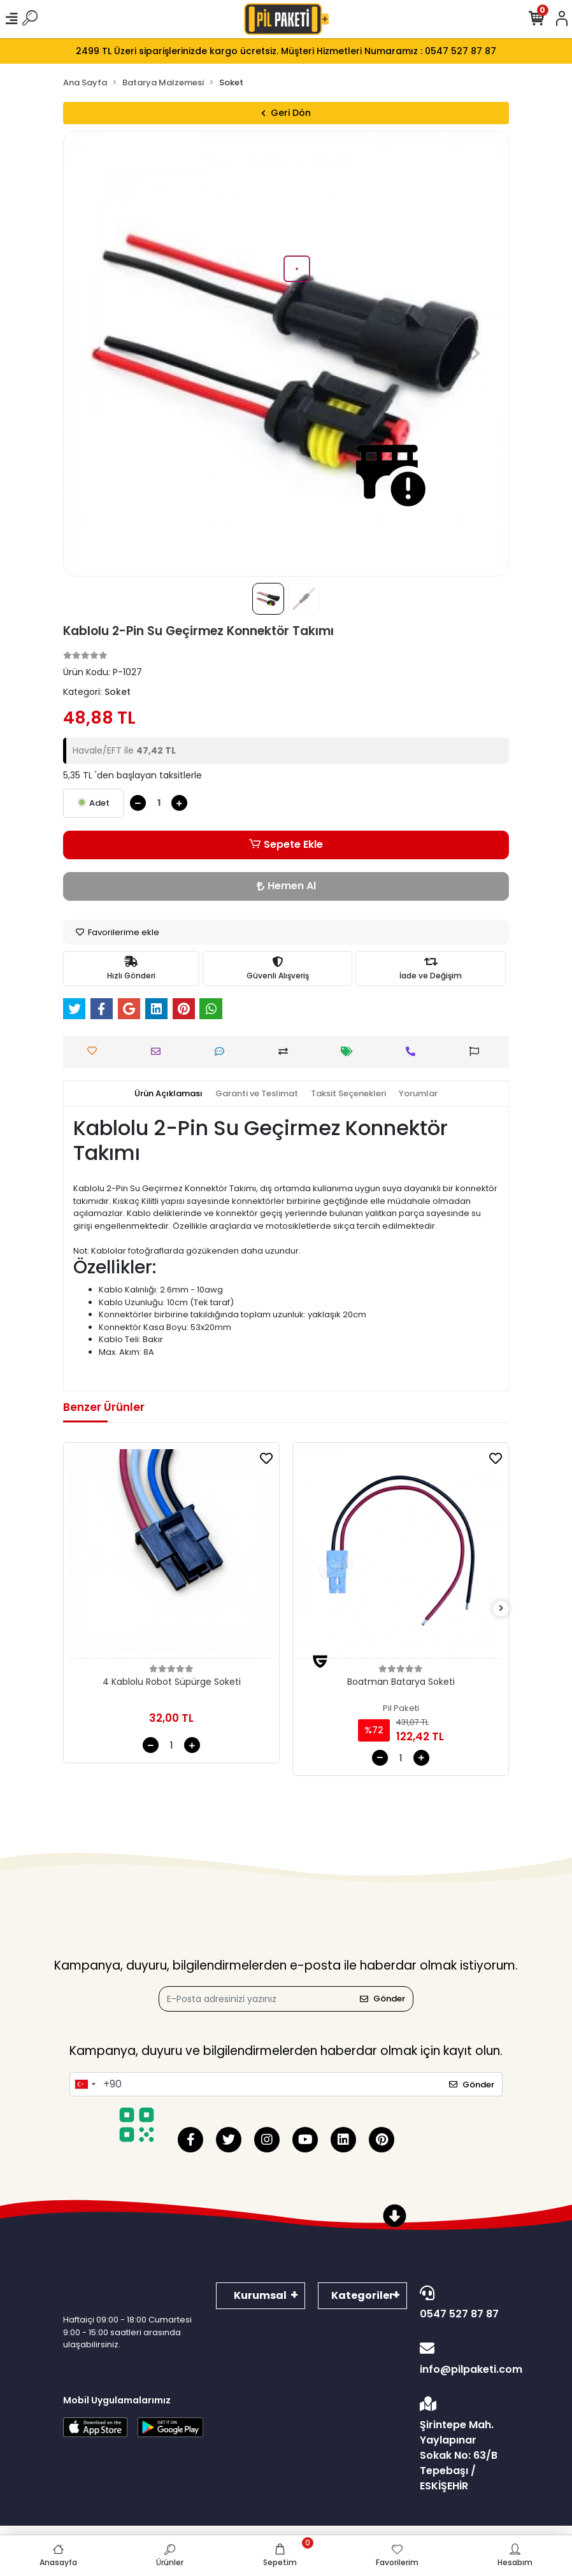 The width and height of the screenshot is (572, 2576). What do you see at coordinates (320, 1661) in the screenshot?
I see `open the Guilded app` at bounding box center [320, 1661].